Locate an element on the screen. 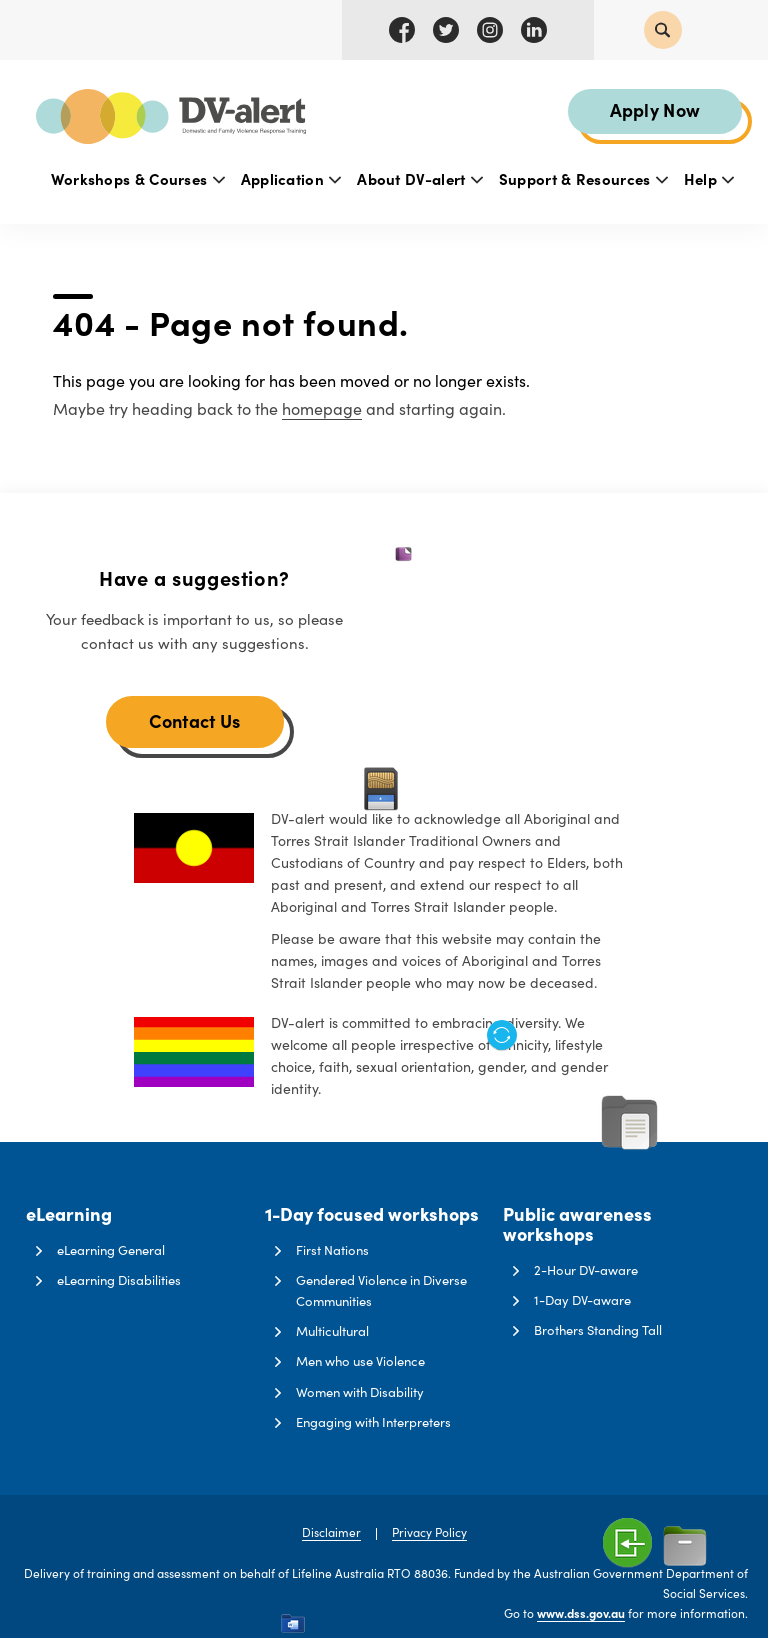 This screenshot has height=1638, width=768. open the file manager application is located at coordinates (685, 1546).